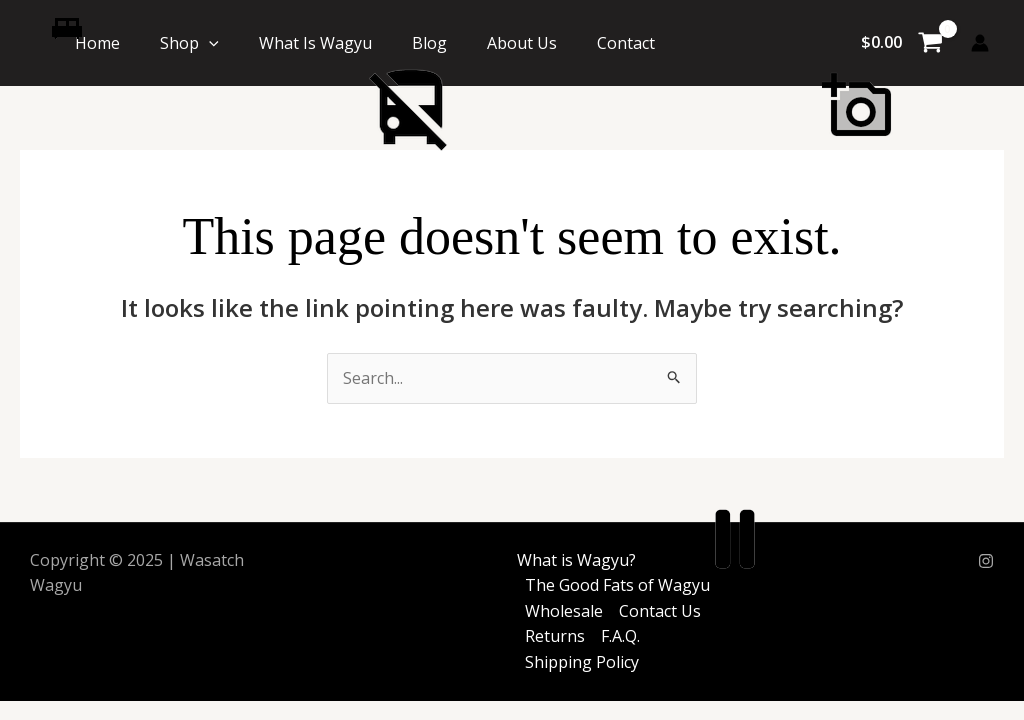 The width and height of the screenshot is (1024, 720). I want to click on pause media playback, so click(735, 539).